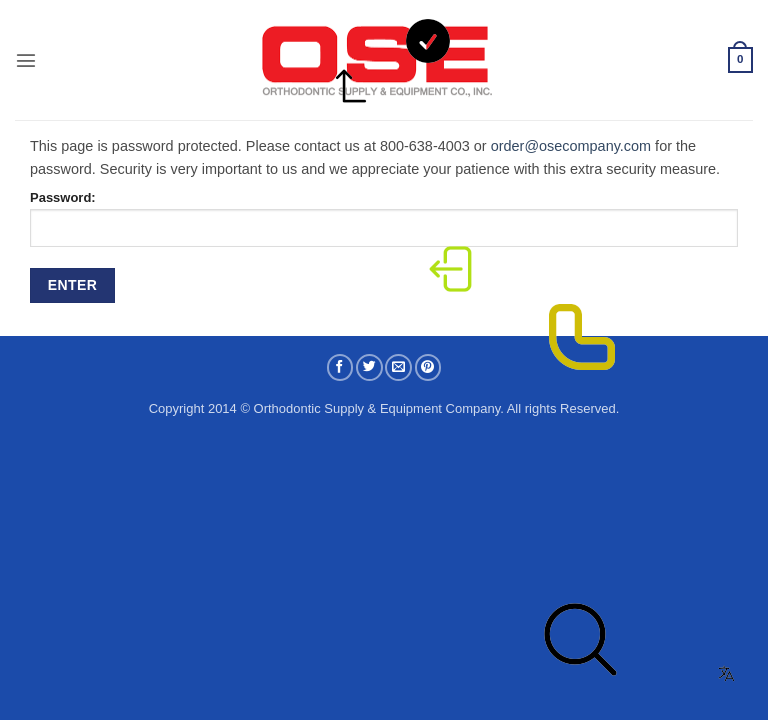  I want to click on log out of your account, so click(454, 269).